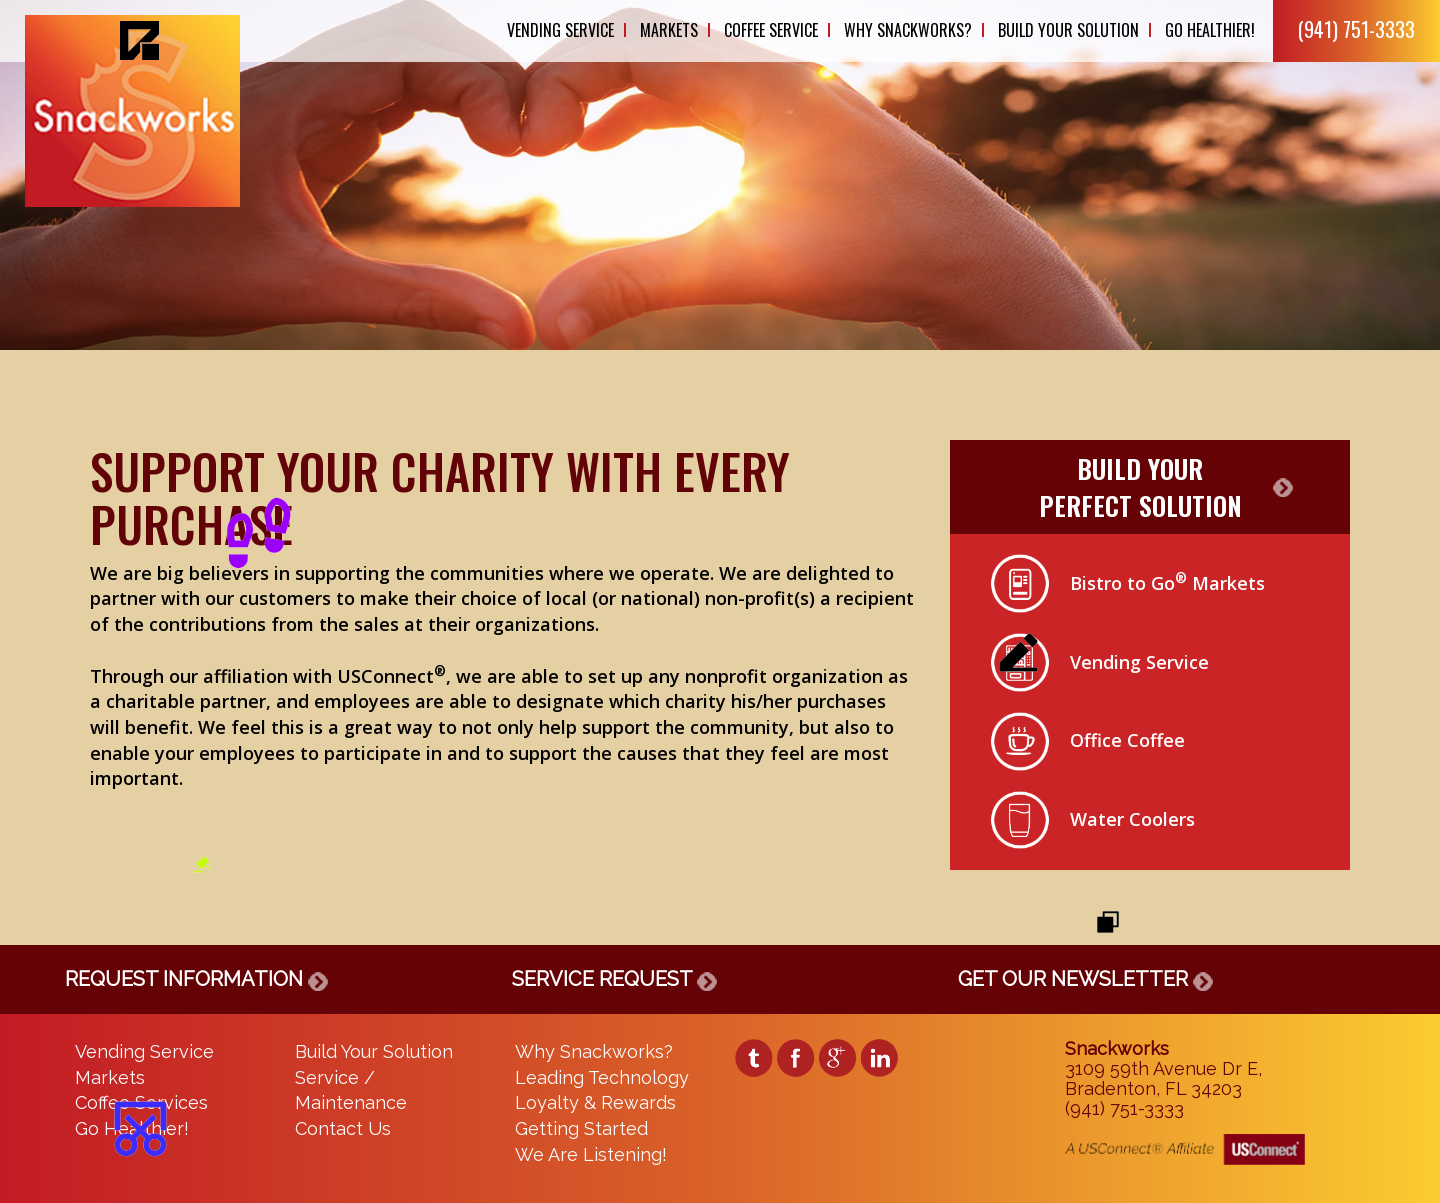 The height and width of the screenshot is (1203, 1440). Describe the element at coordinates (139, 40) in the screenshot. I see `SPDX (Software Package Data Exchange) logo` at that location.